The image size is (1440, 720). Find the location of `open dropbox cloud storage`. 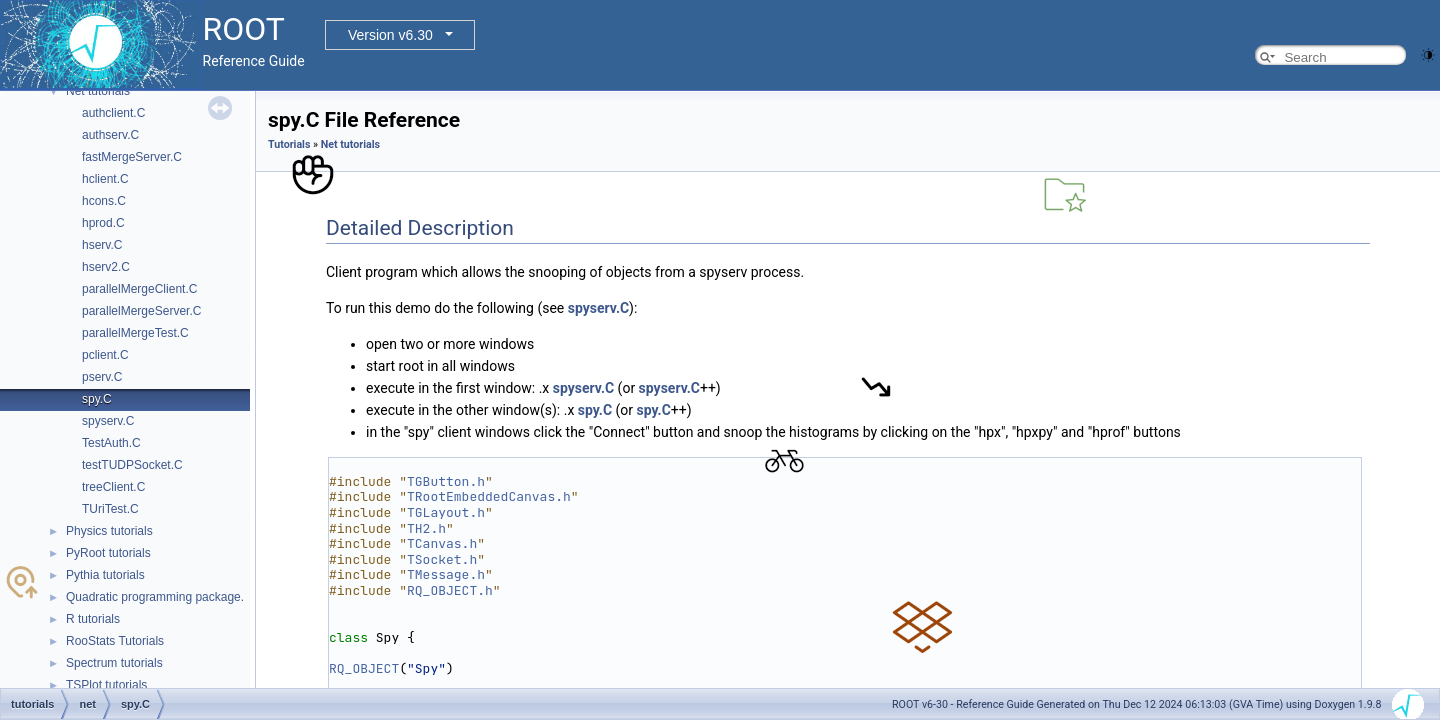

open dropbox cloud storage is located at coordinates (922, 624).